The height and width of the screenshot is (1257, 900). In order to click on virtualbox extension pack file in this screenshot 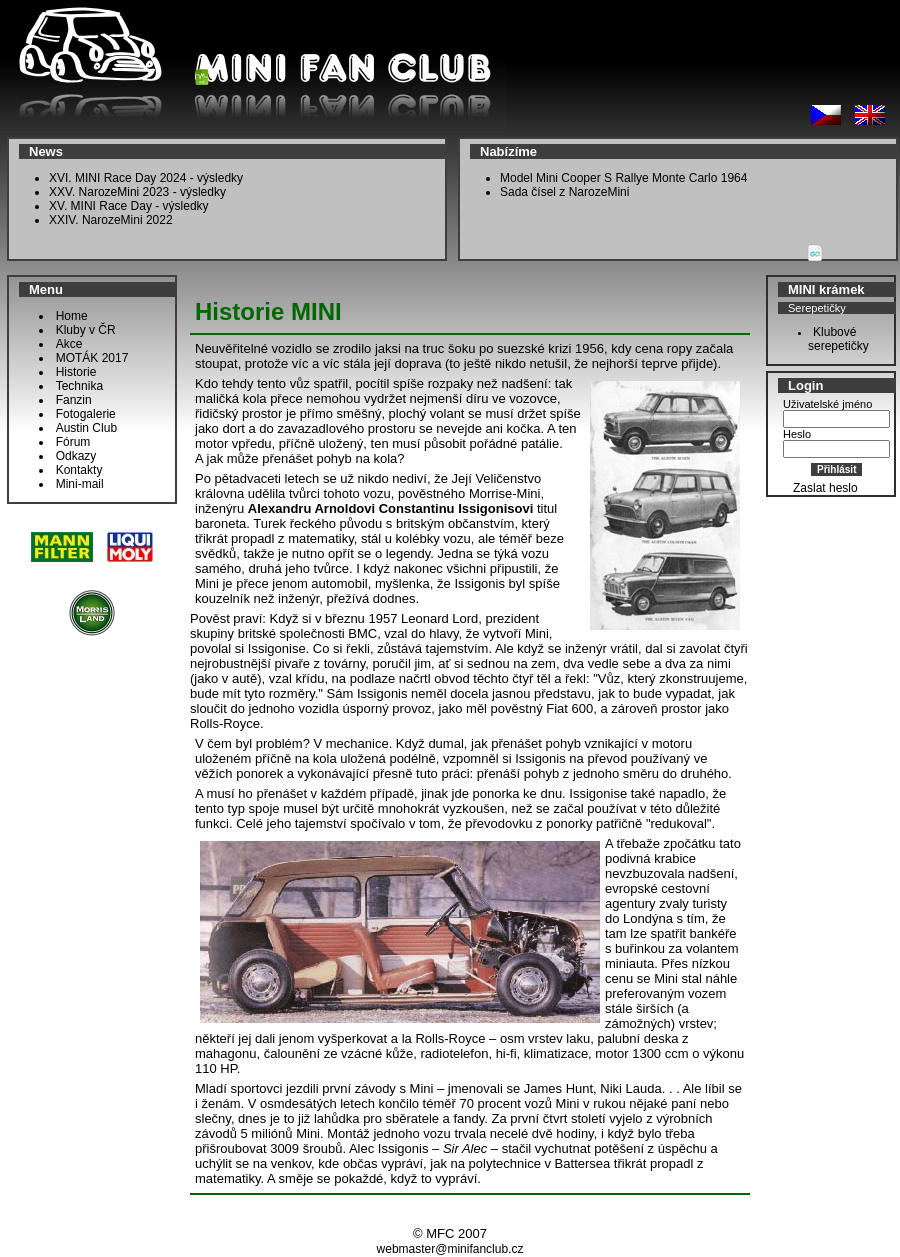, I will do `click(202, 77)`.